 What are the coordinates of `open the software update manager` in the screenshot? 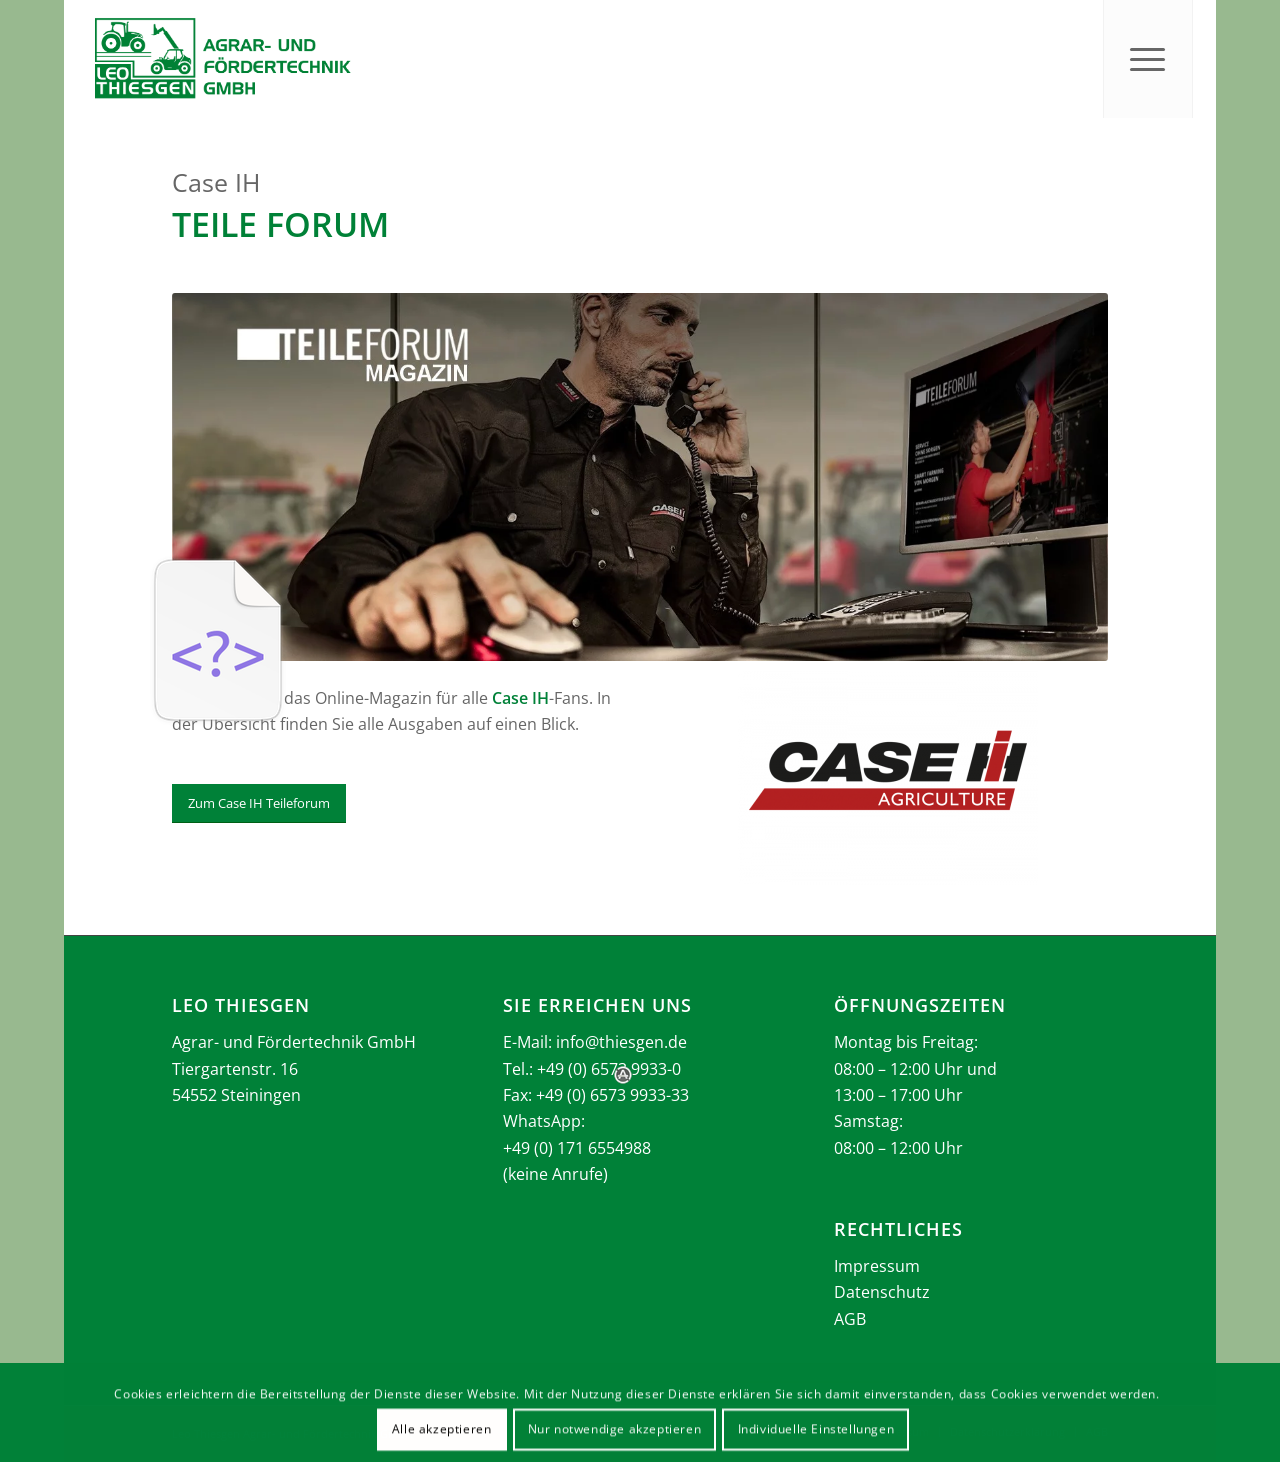 It's located at (623, 1075).